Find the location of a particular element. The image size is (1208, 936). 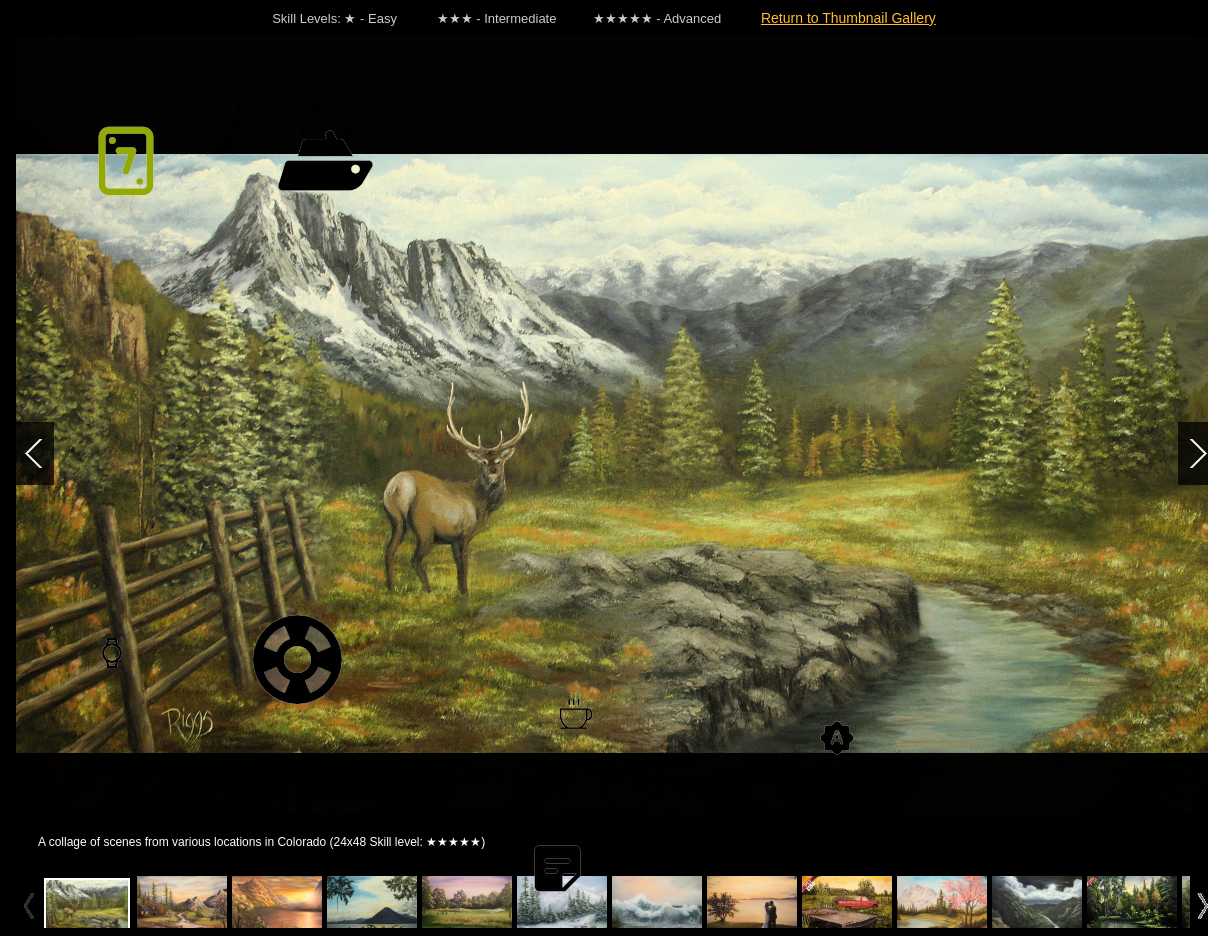

find nearby coffee shops or cafés is located at coordinates (575, 715).